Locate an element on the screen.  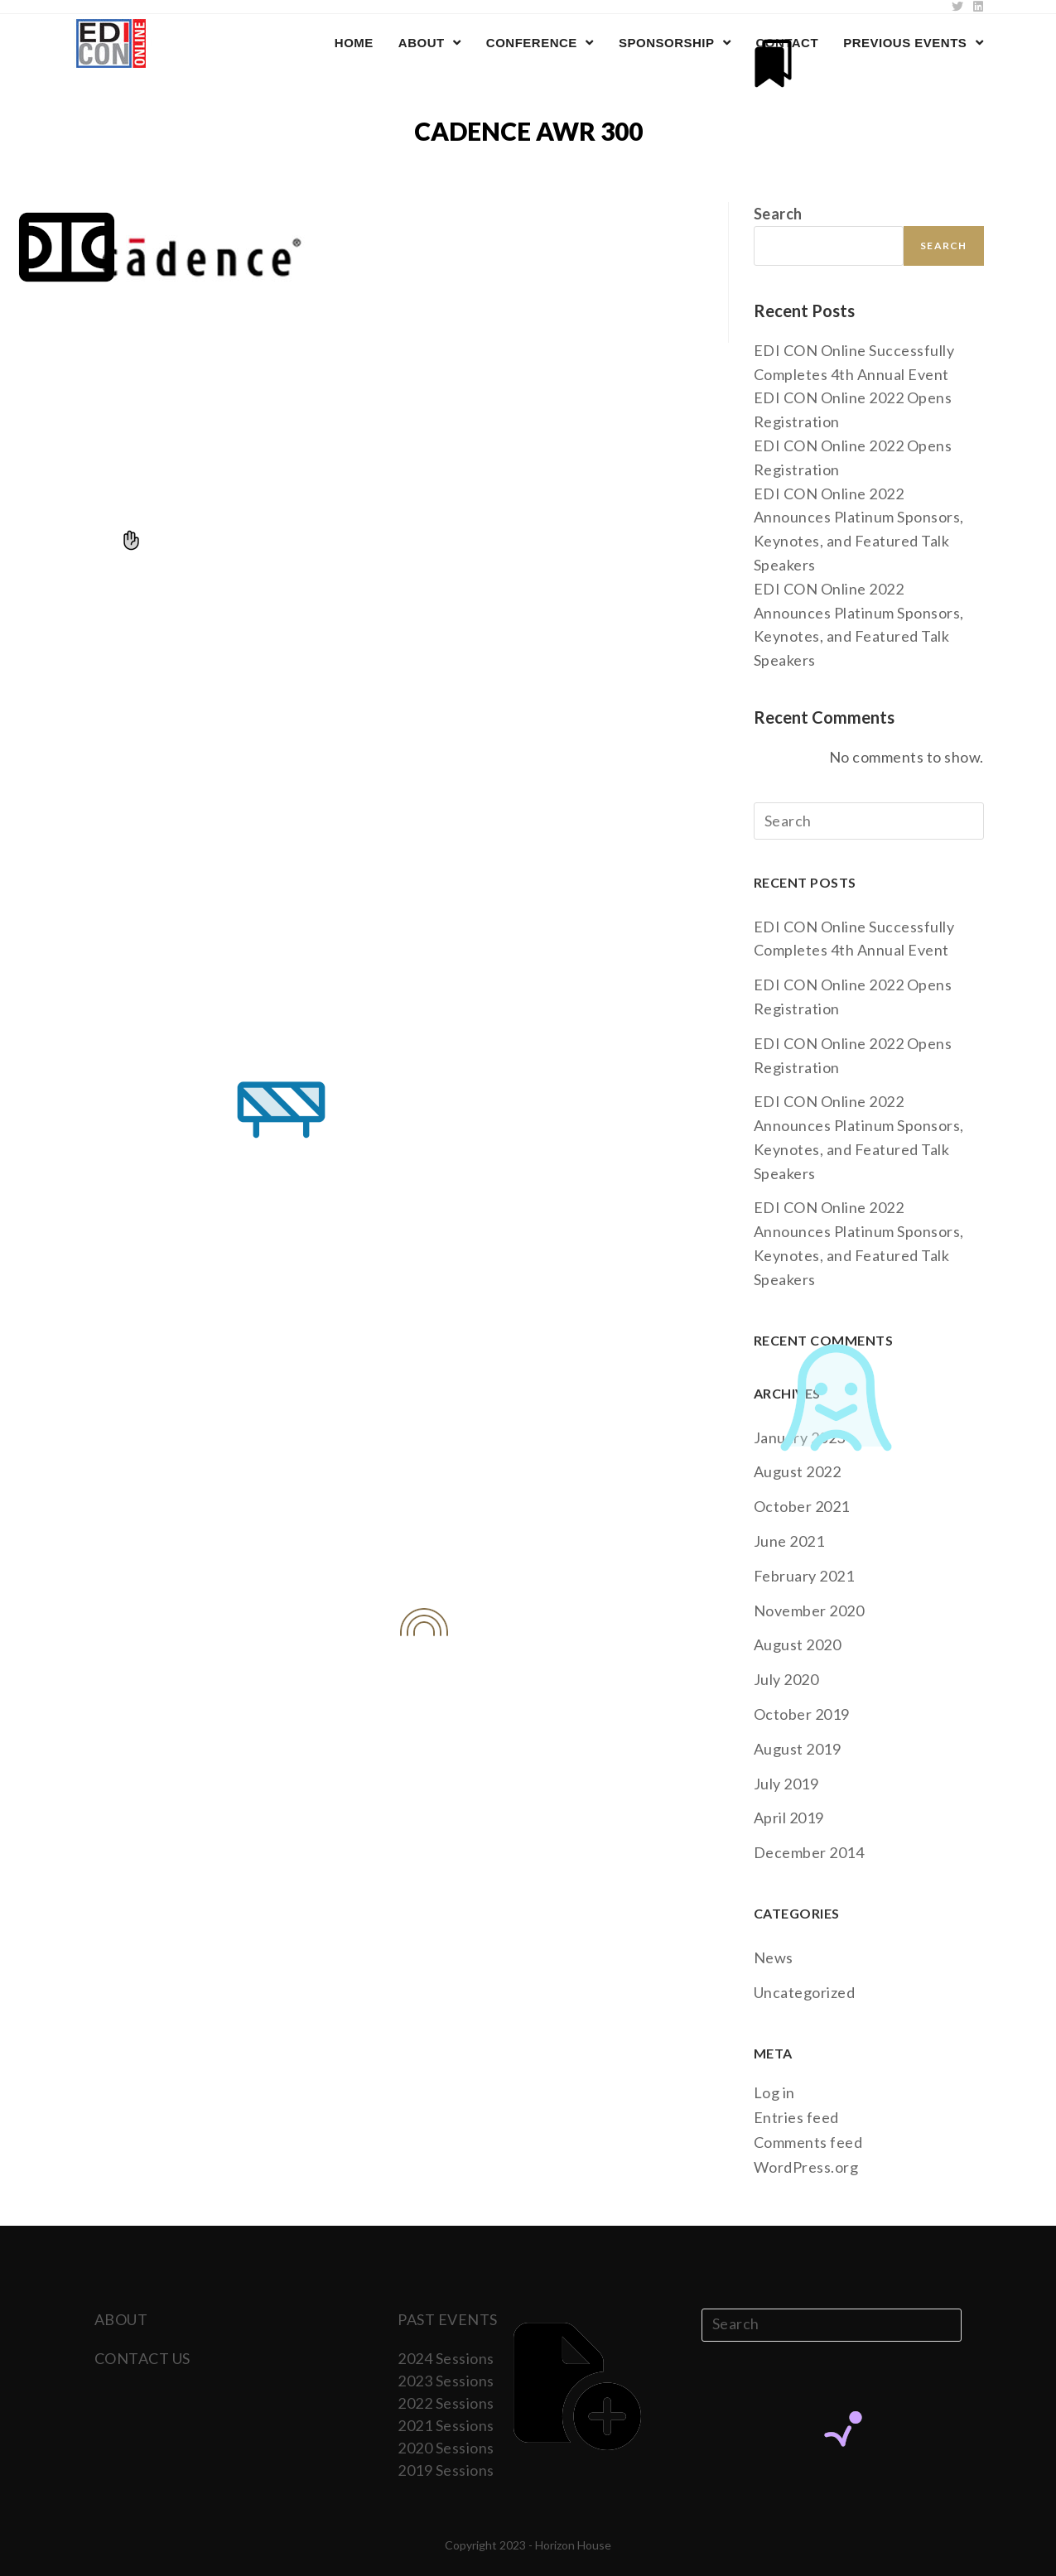
indicates a blocked or restricted area is located at coordinates (281, 1106).